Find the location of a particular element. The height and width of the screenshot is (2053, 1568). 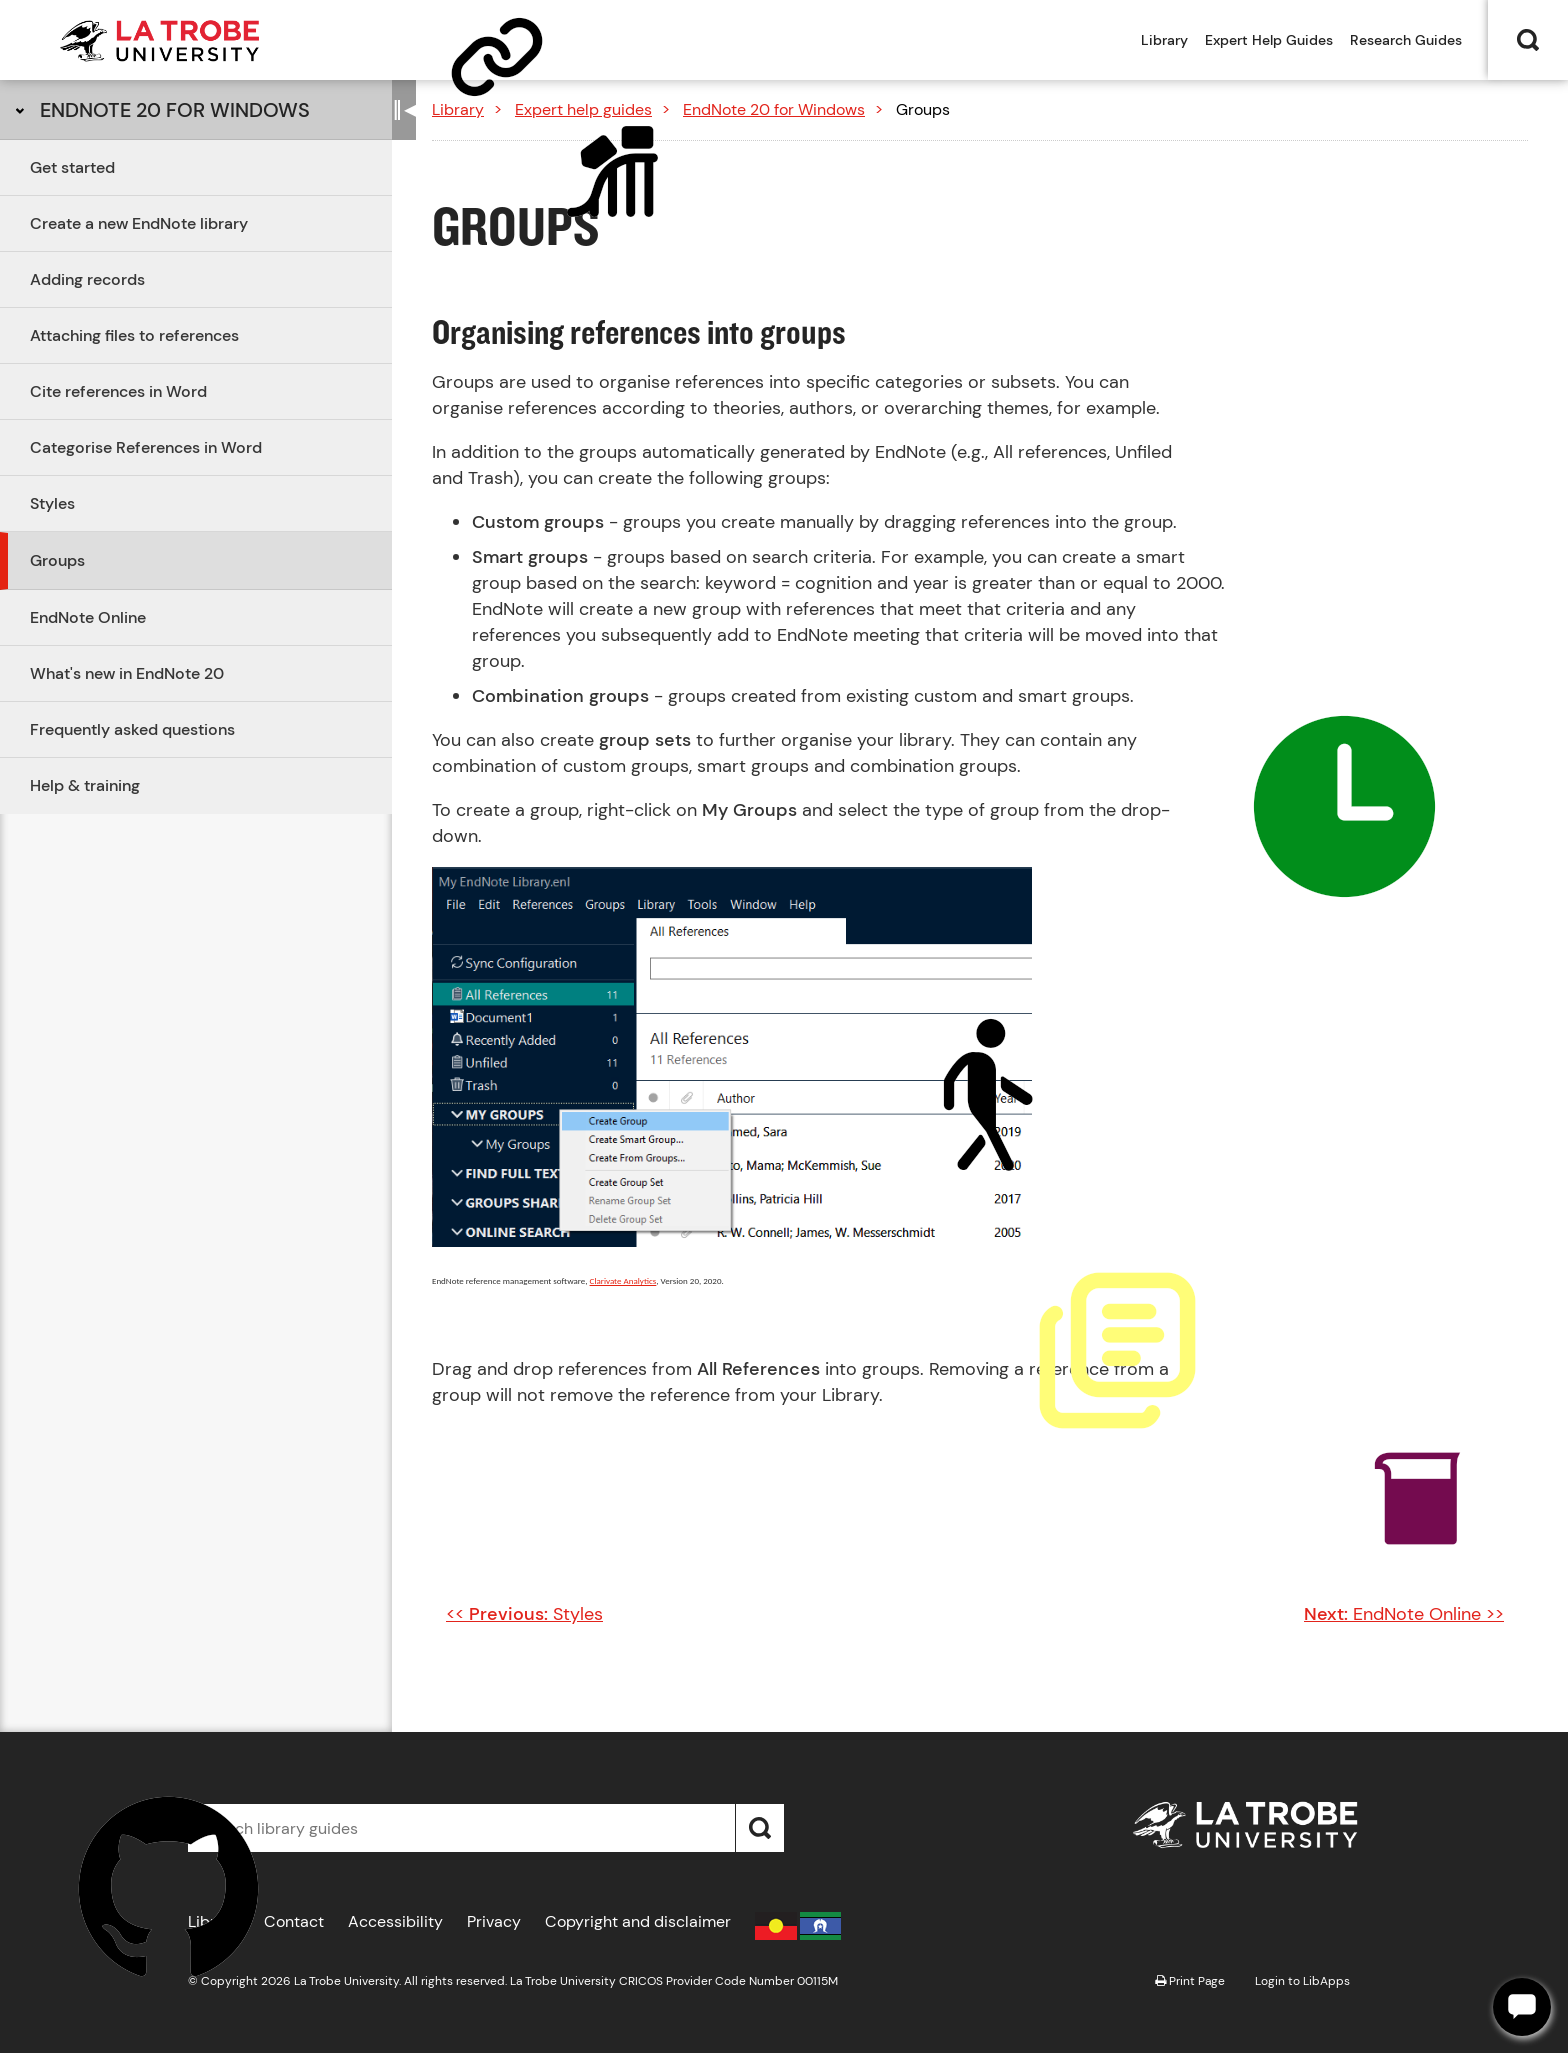

get walking directions is located at coordinates (990, 1093).